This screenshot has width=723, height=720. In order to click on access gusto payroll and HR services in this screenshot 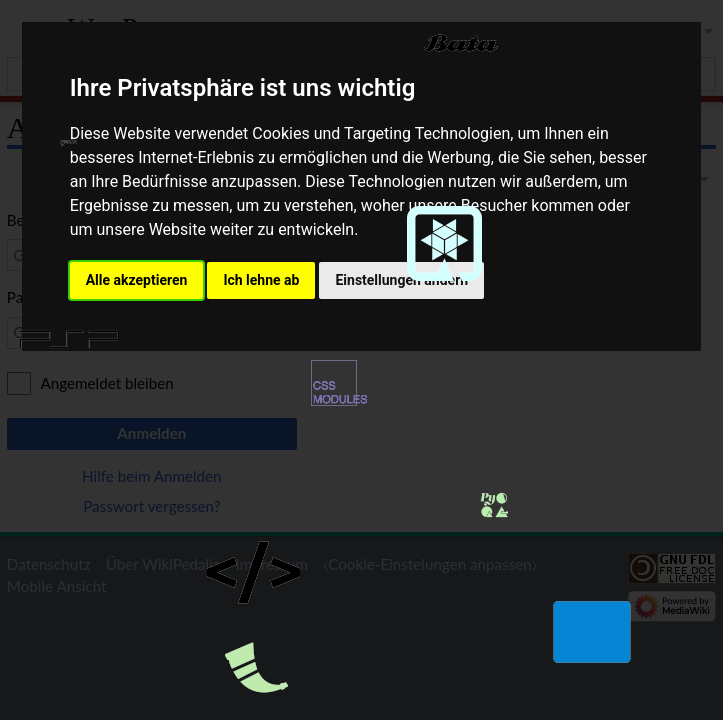, I will do `click(68, 142)`.